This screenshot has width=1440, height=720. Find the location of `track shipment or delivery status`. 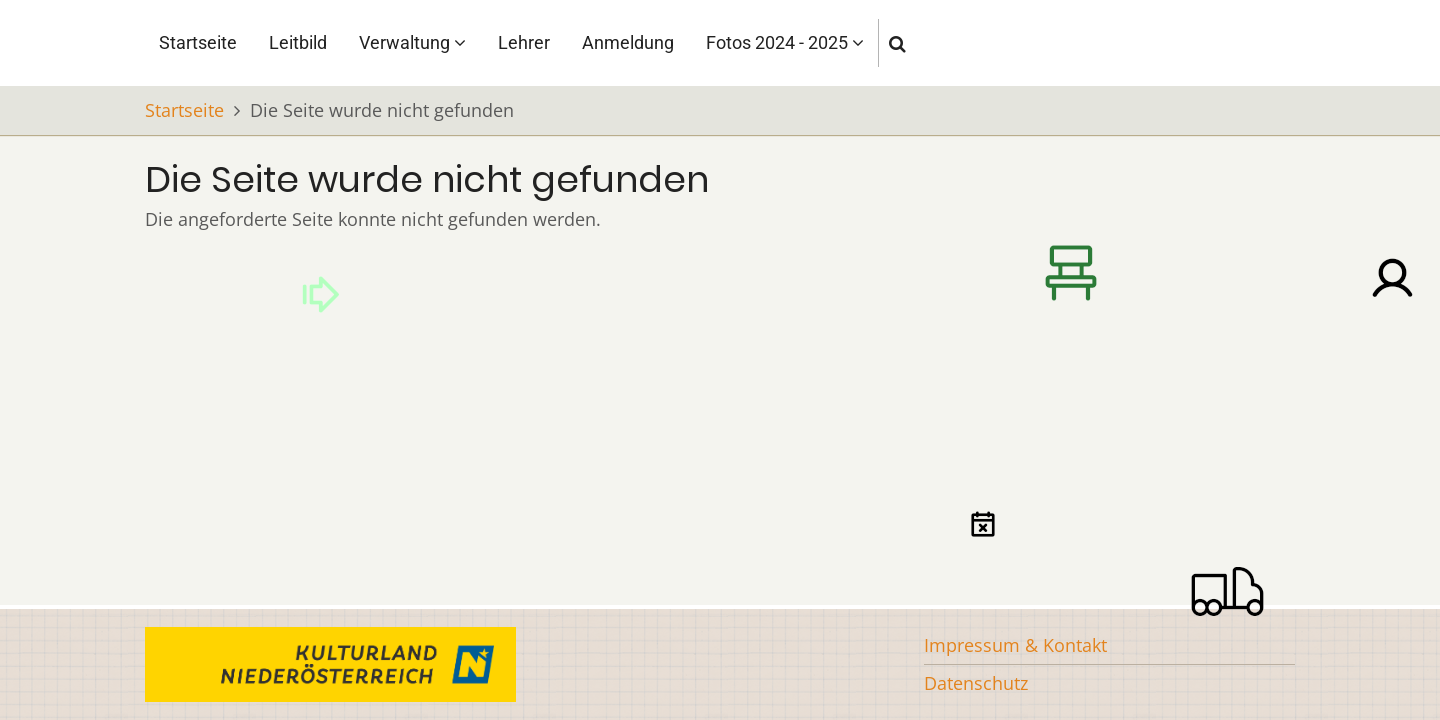

track shipment or delivery status is located at coordinates (1227, 591).